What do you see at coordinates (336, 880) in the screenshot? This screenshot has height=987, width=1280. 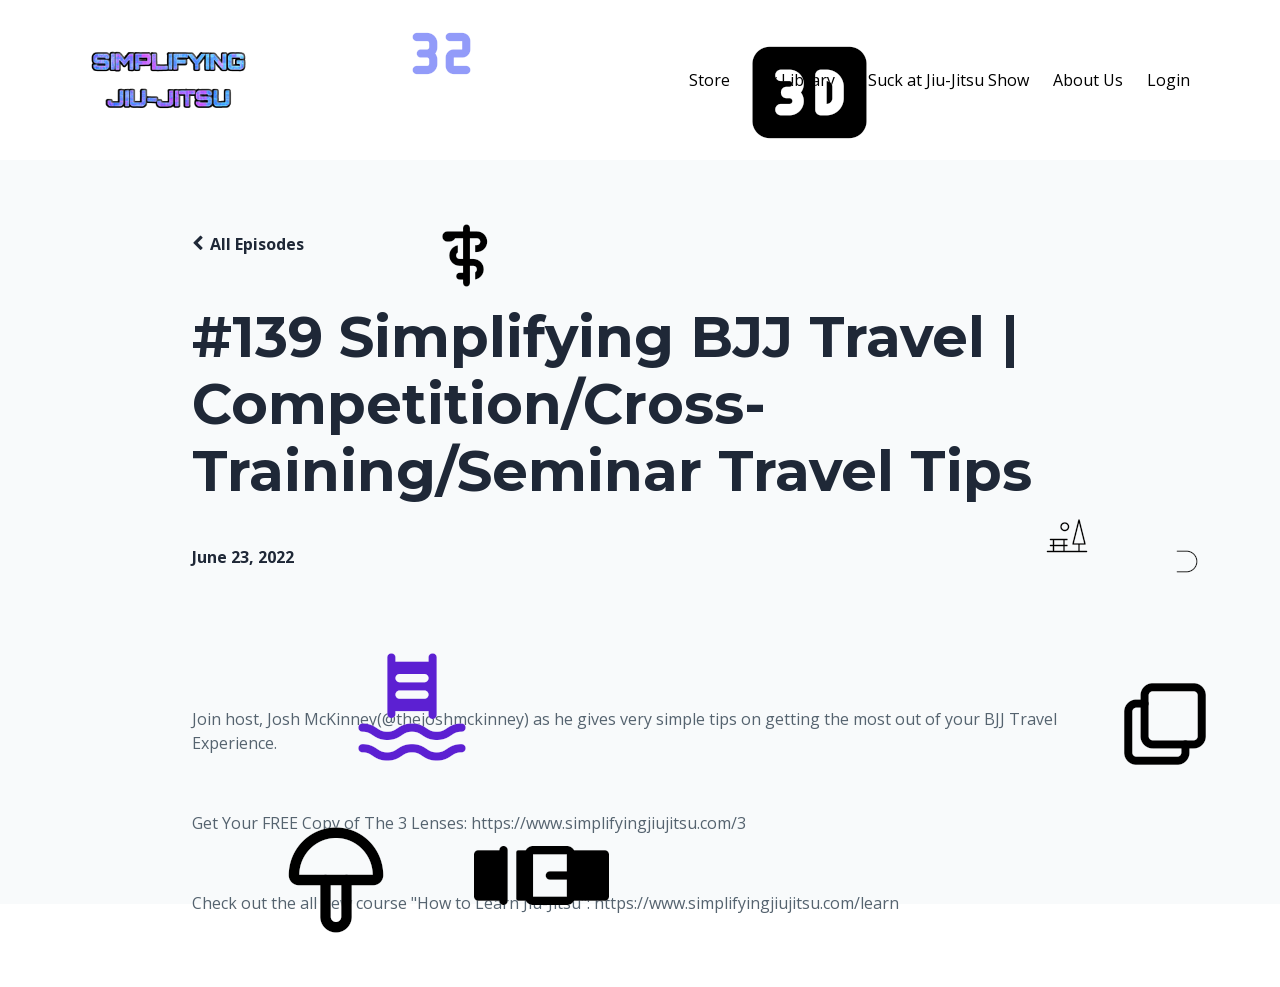 I see `browse fungi or mushroom identification` at bounding box center [336, 880].